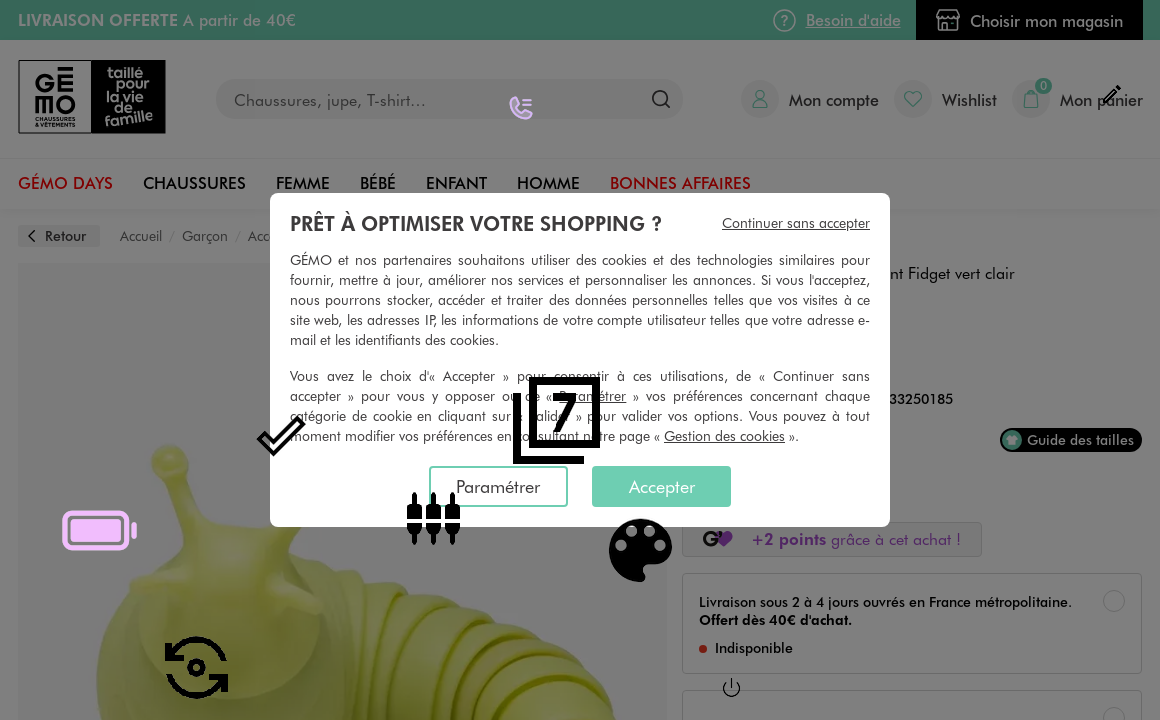 Image resolution: width=1160 pixels, height=720 pixels. I want to click on task completed successfully, so click(281, 436).